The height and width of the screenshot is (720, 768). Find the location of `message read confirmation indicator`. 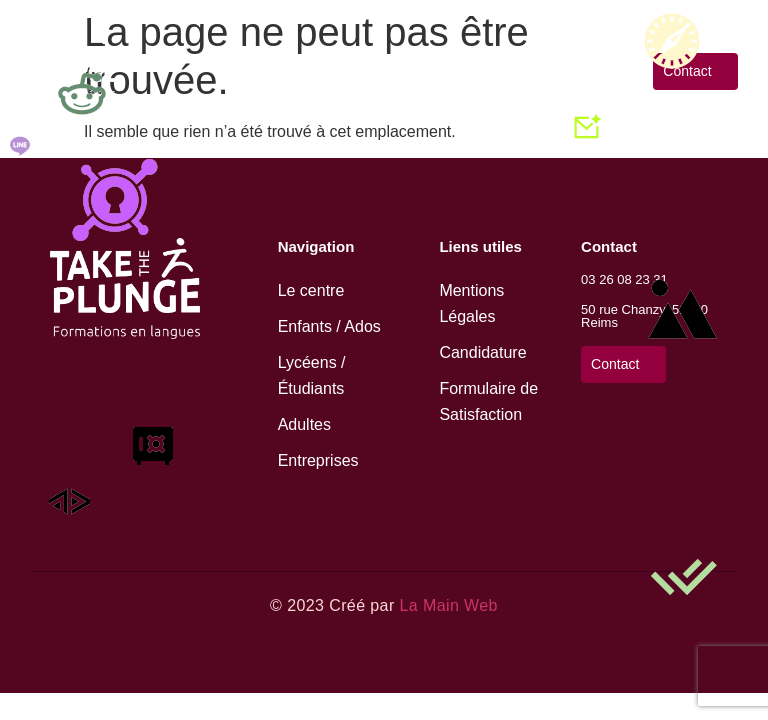

message read confirmation indicator is located at coordinates (684, 577).